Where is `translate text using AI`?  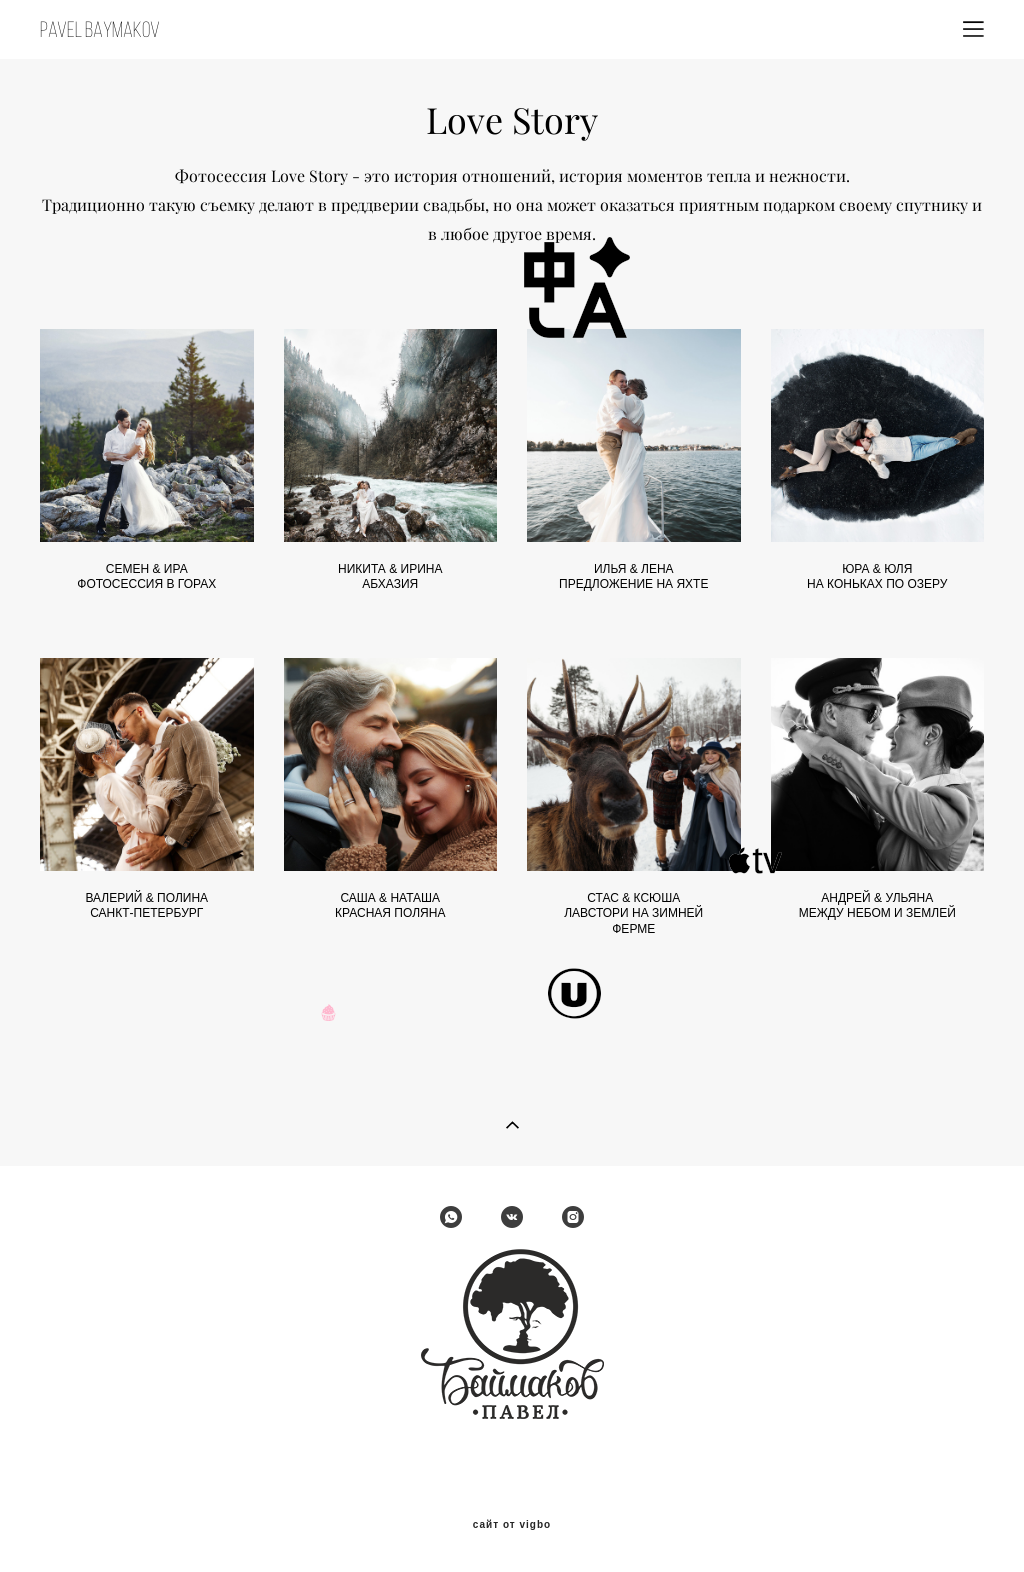
translate text using AI is located at coordinates (574, 292).